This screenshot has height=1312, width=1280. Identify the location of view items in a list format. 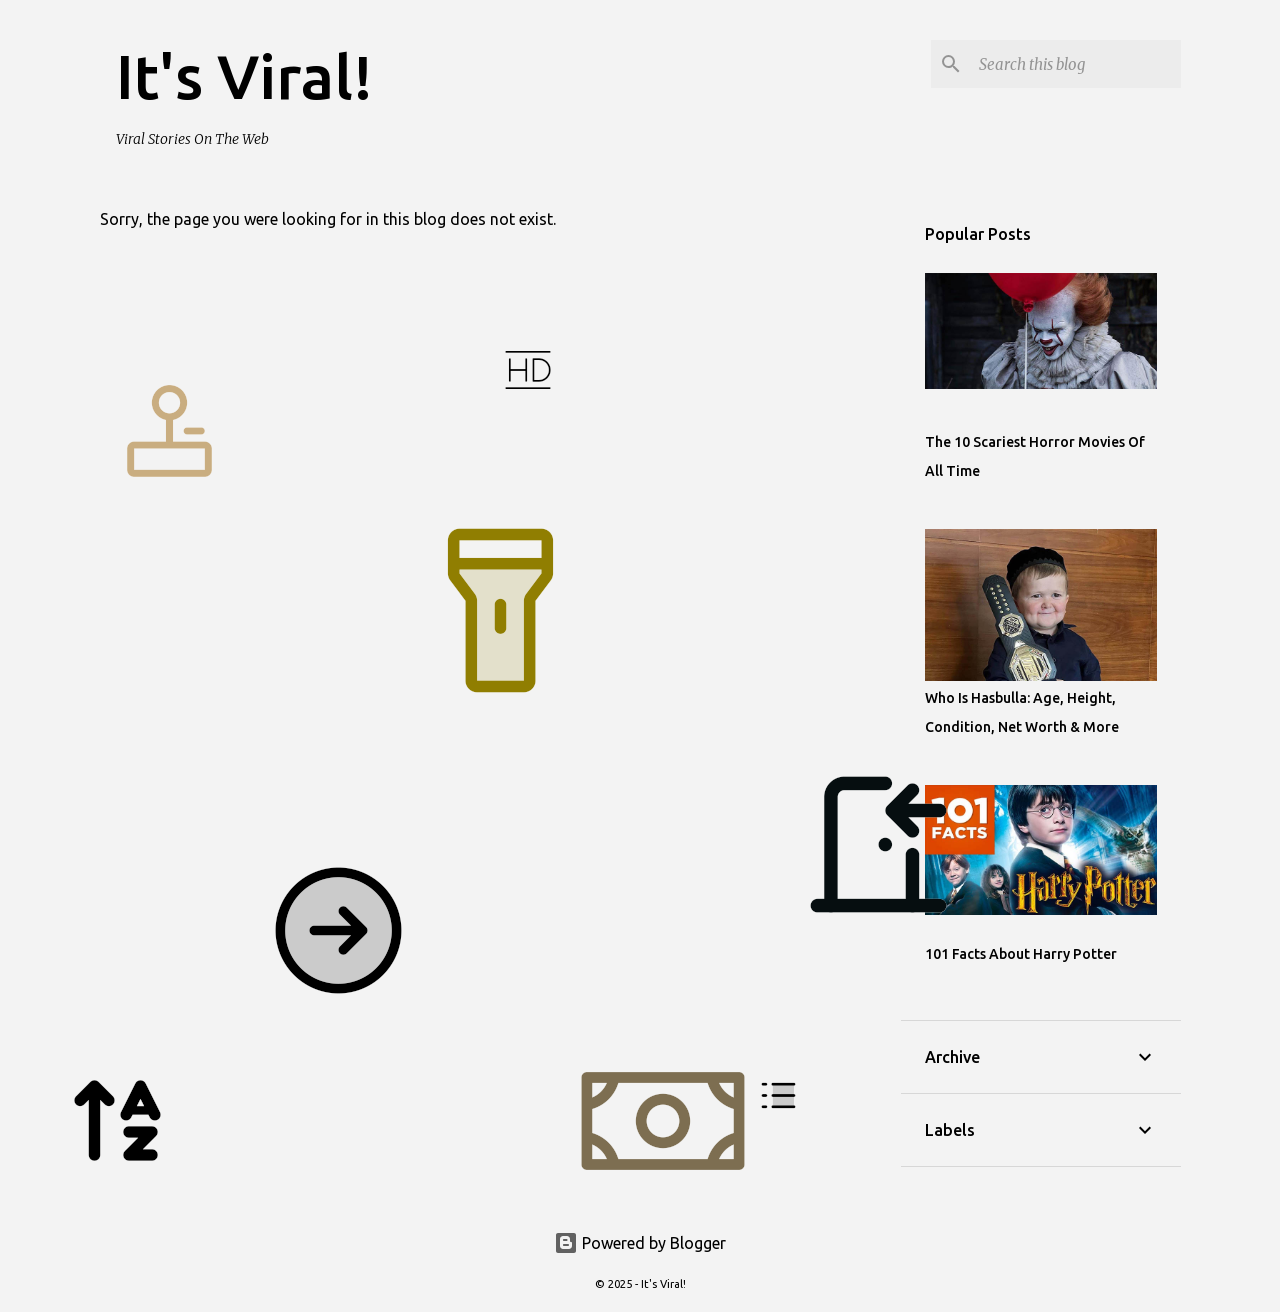
(778, 1095).